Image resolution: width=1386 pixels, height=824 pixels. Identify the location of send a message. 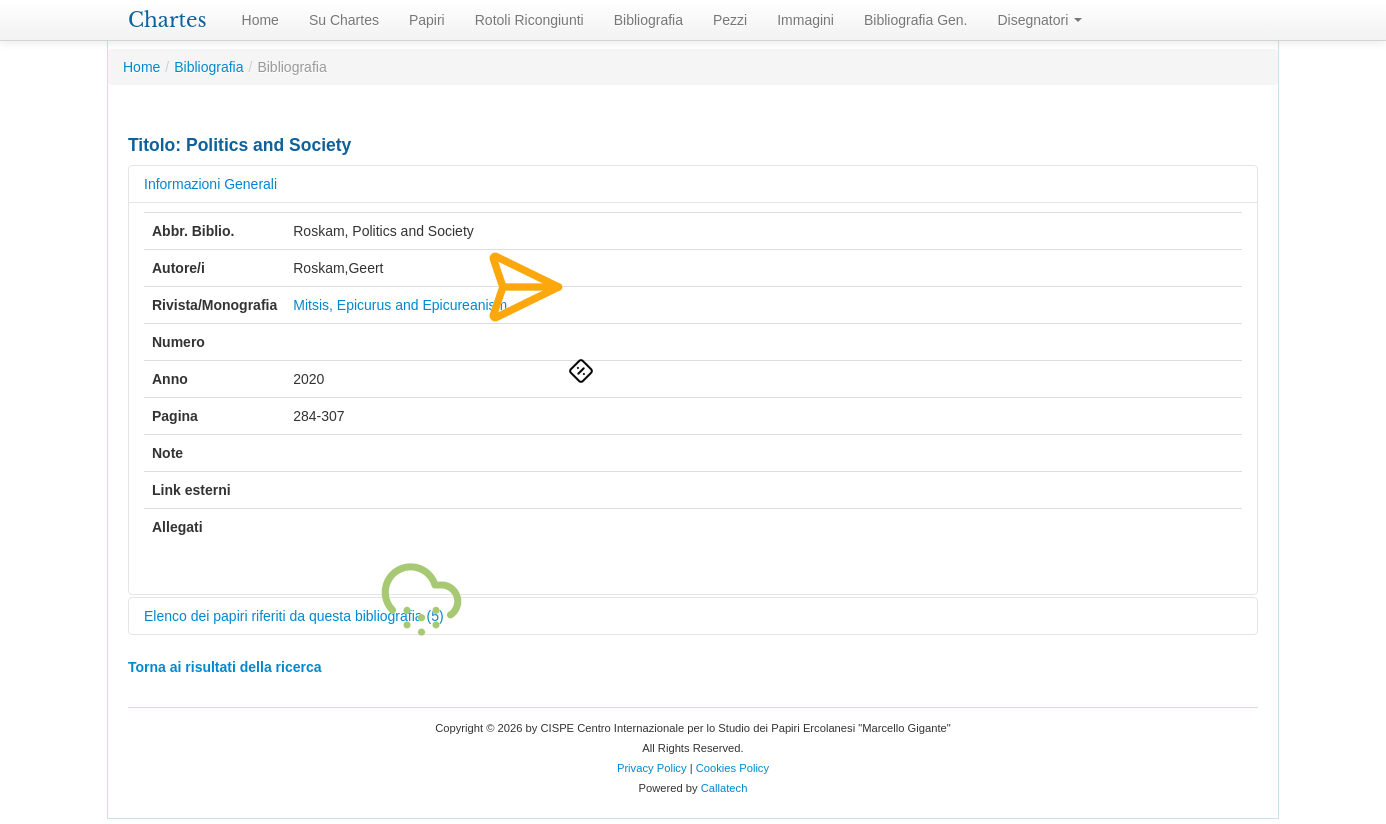
(524, 287).